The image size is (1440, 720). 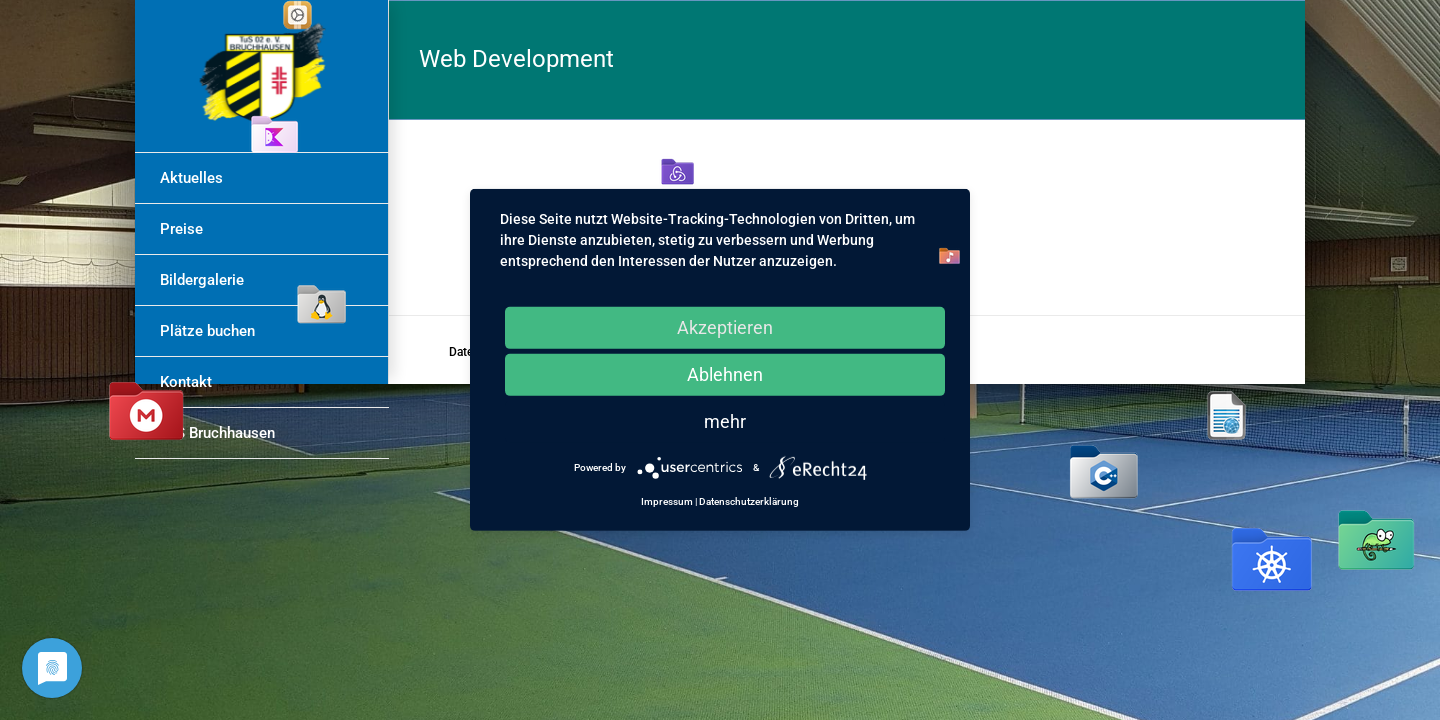 I want to click on a system component or runtime file, so click(x=297, y=15).